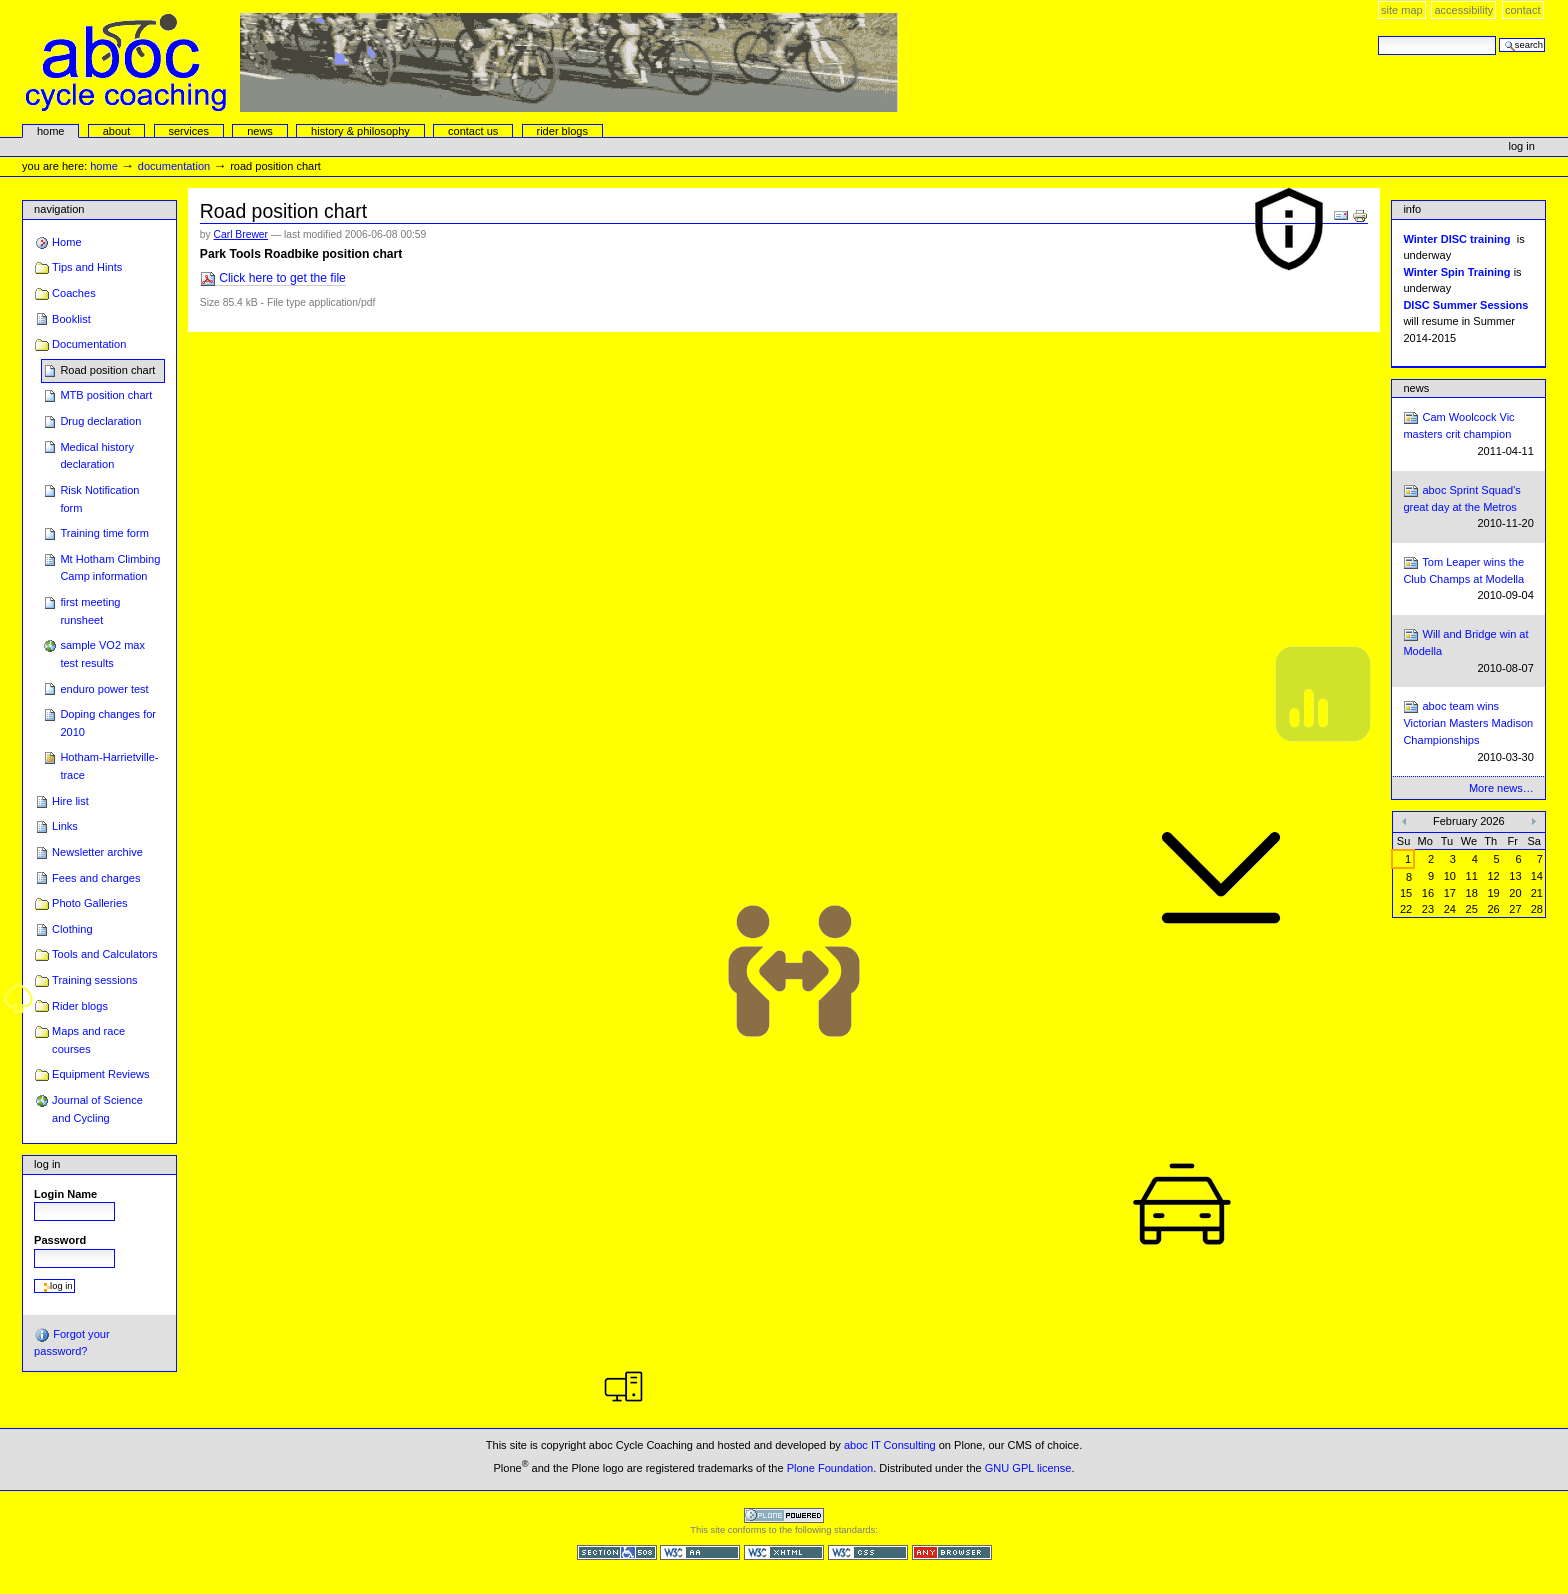  What do you see at coordinates (18, 998) in the screenshot?
I see `spade suit icon for card games` at bounding box center [18, 998].